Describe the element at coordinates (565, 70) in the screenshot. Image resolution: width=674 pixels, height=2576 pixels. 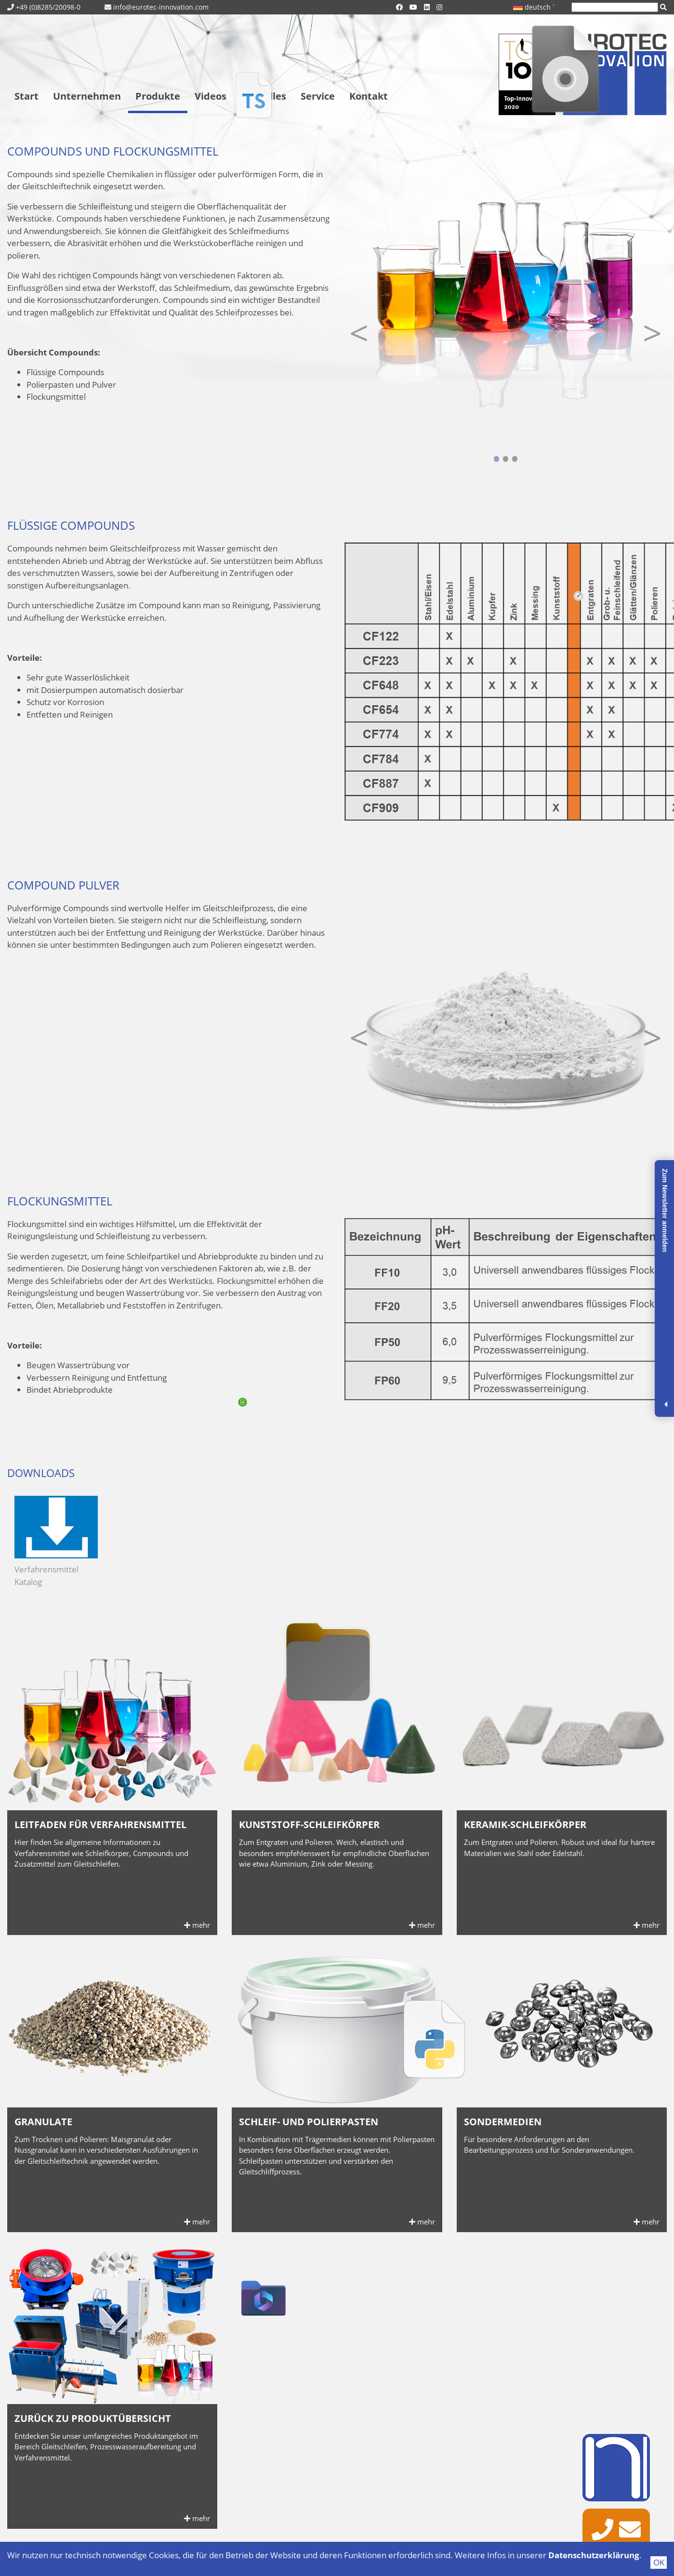
I see `a CD or disc image file` at that location.